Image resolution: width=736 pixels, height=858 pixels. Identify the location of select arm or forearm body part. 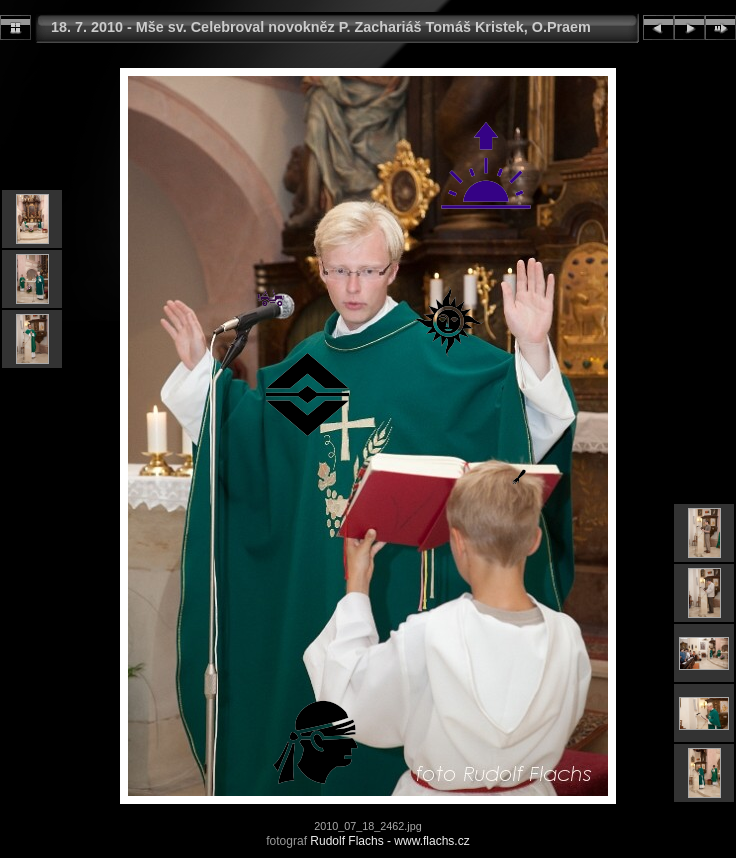
(519, 477).